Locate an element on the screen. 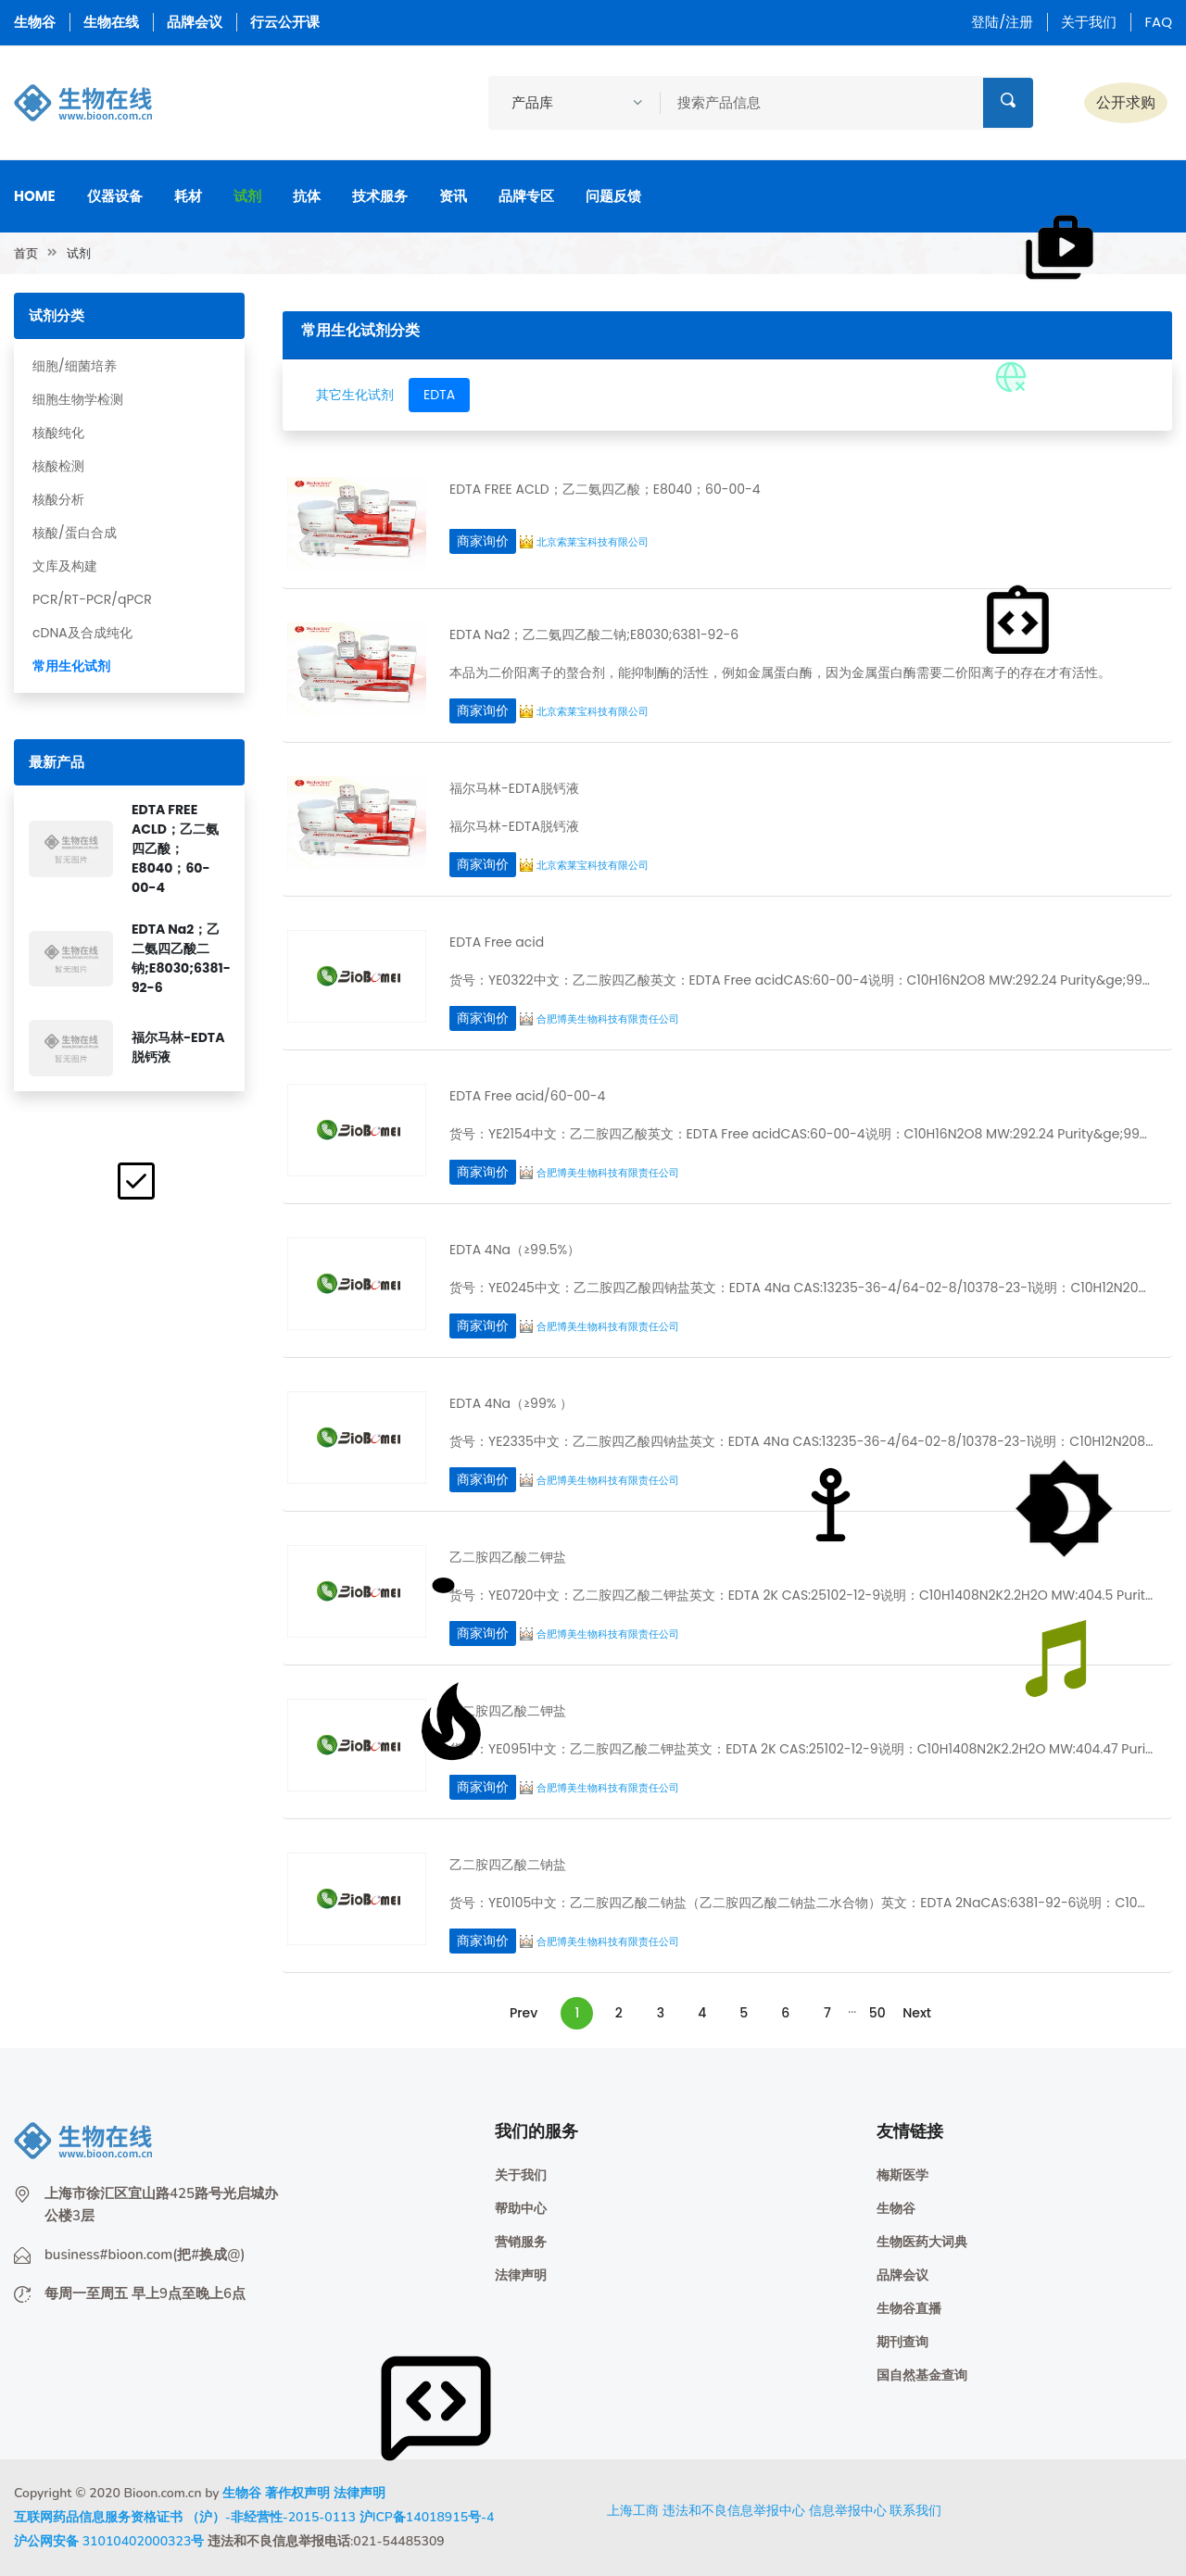 The width and height of the screenshot is (1186, 2576). toggle dark mode or night theme is located at coordinates (1064, 1508).